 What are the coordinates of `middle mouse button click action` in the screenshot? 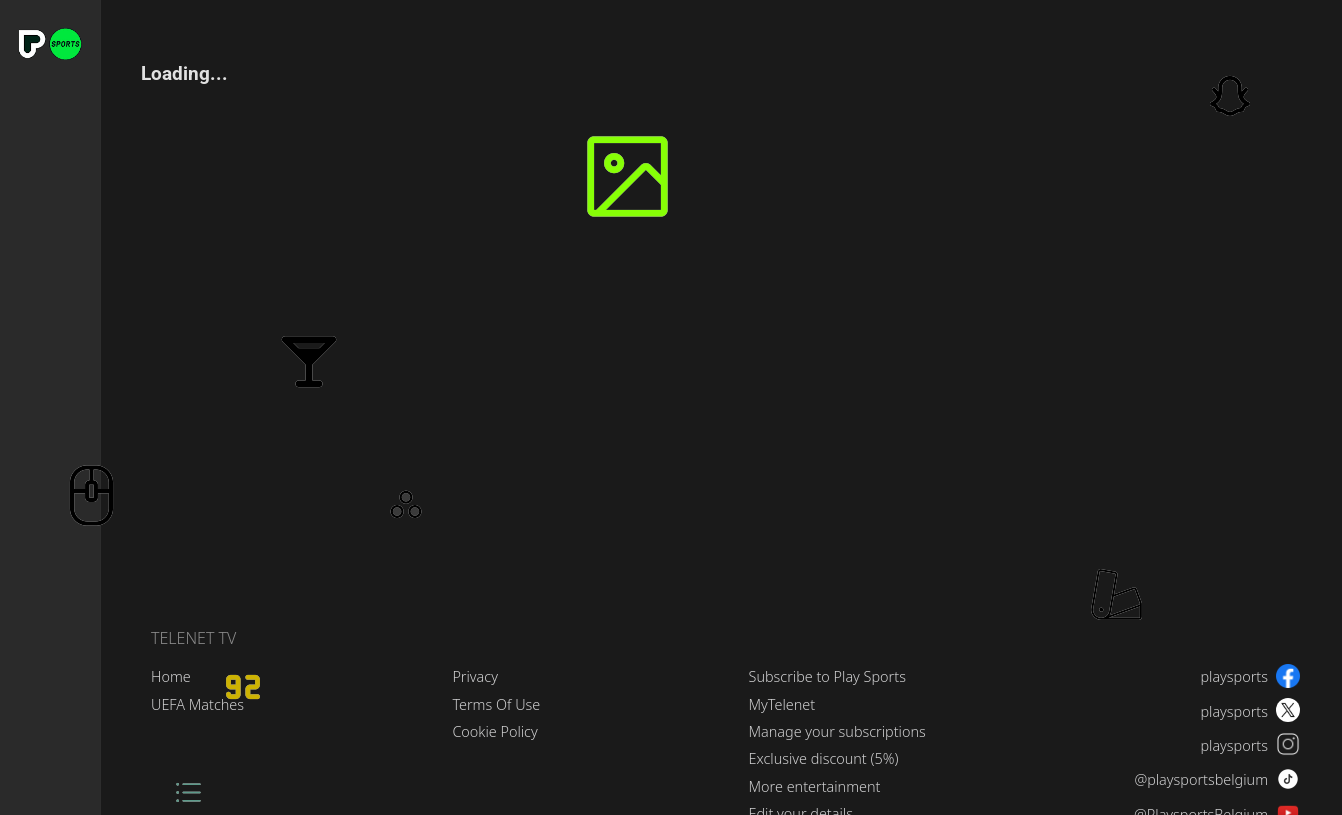 It's located at (91, 495).